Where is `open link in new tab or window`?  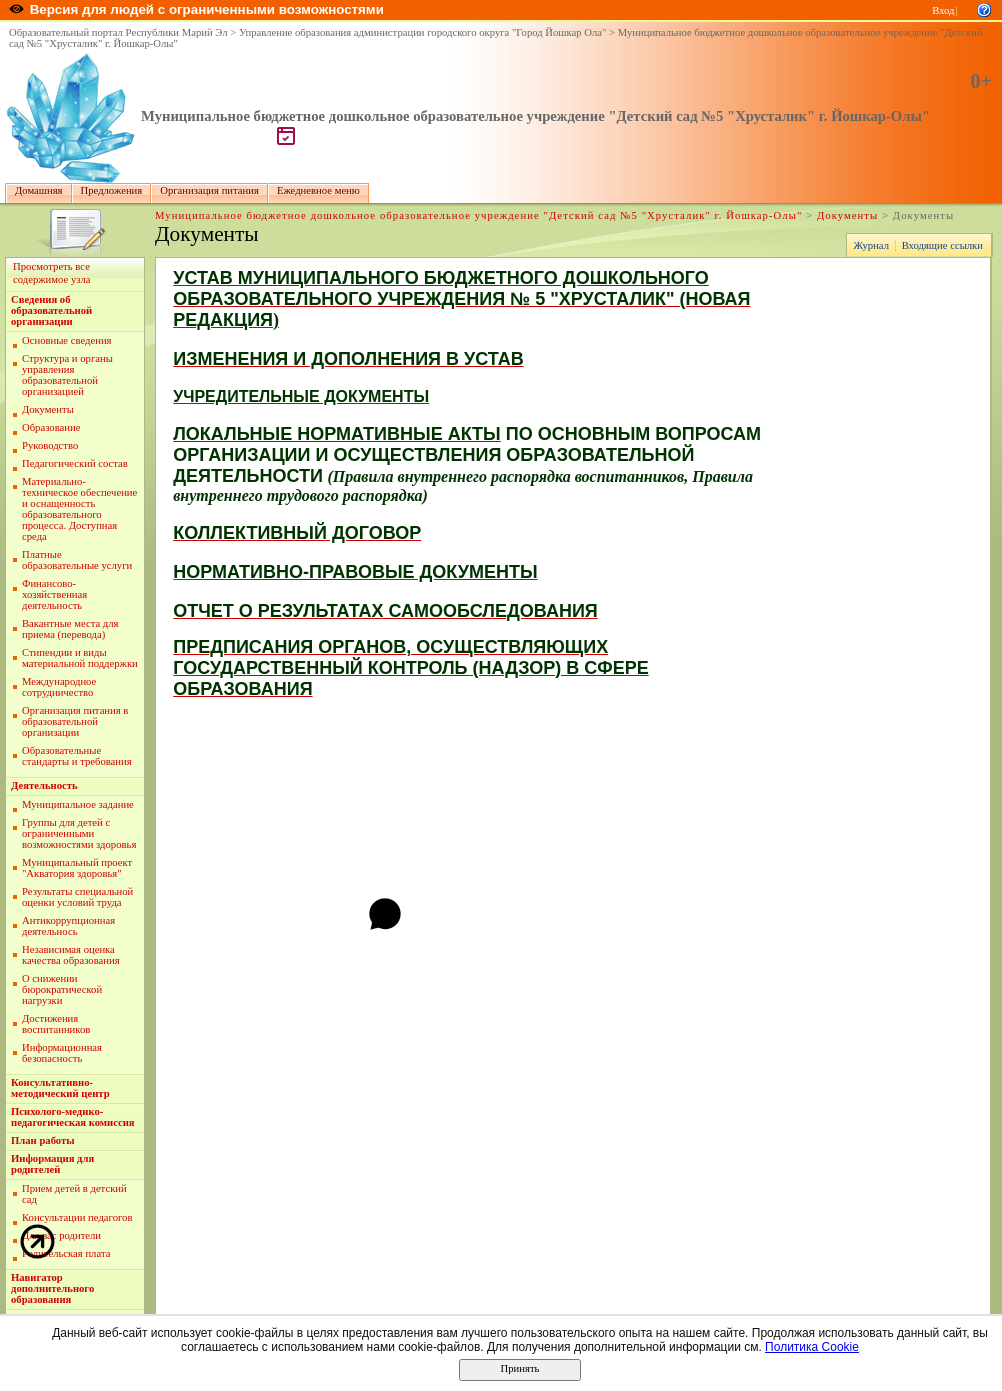 open link in new tab or window is located at coordinates (37, 1241).